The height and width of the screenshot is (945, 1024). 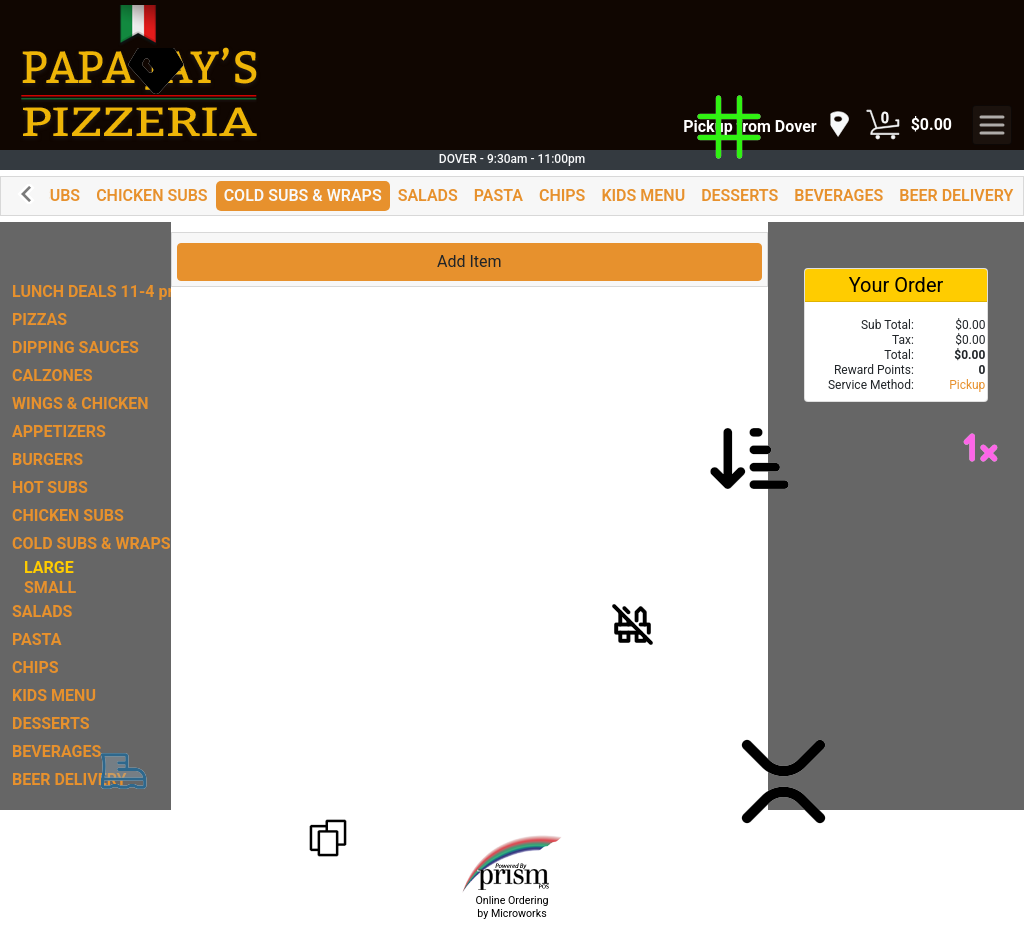 What do you see at coordinates (783, 781) in the screenshot?
I see `XRP cryptocurrency symbol` at bounding box center [783, 781].